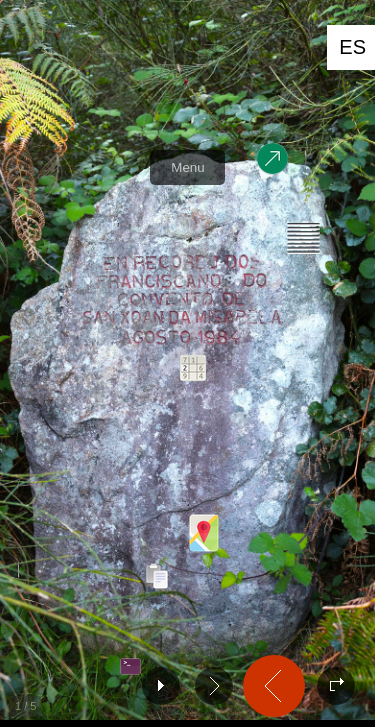 This screenshot has height=727, width=375. Describe the element at coordinates (204, 533) in the screenshot. I see `a geo+json geographic data file` at that location.